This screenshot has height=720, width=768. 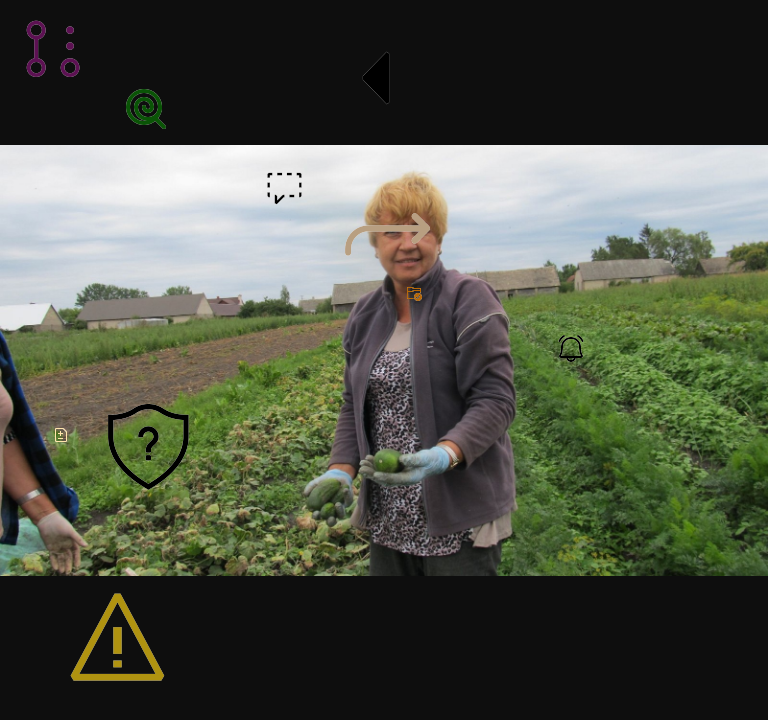 What do you see at coordinates (53, 47) in the screenshot?
I see `draft pull request awaiting review` at bounding box center [53, 47].